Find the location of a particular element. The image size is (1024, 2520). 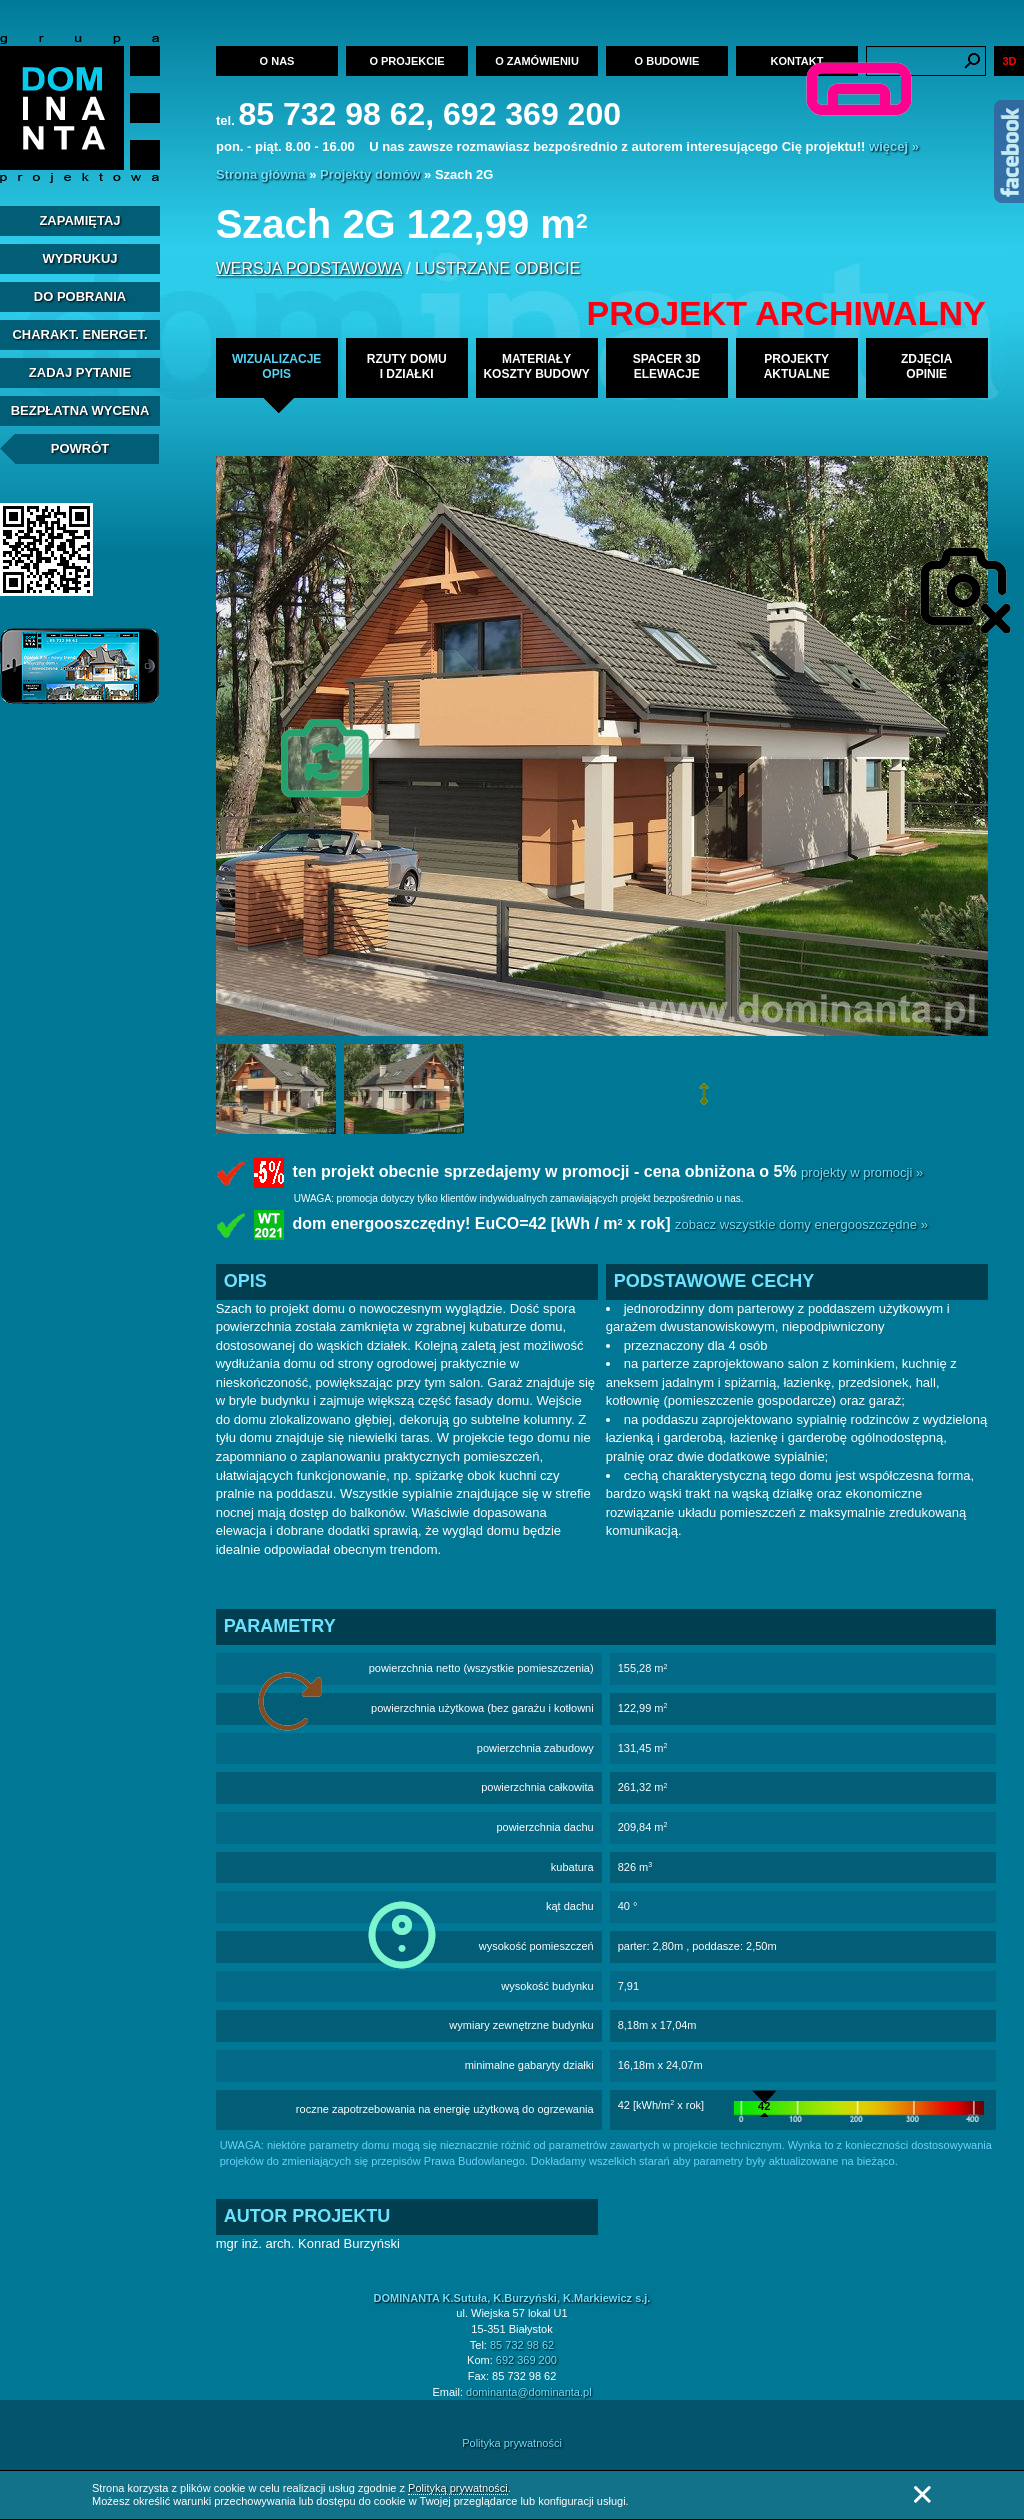

disable camera access is located at coordinates (963, 586).